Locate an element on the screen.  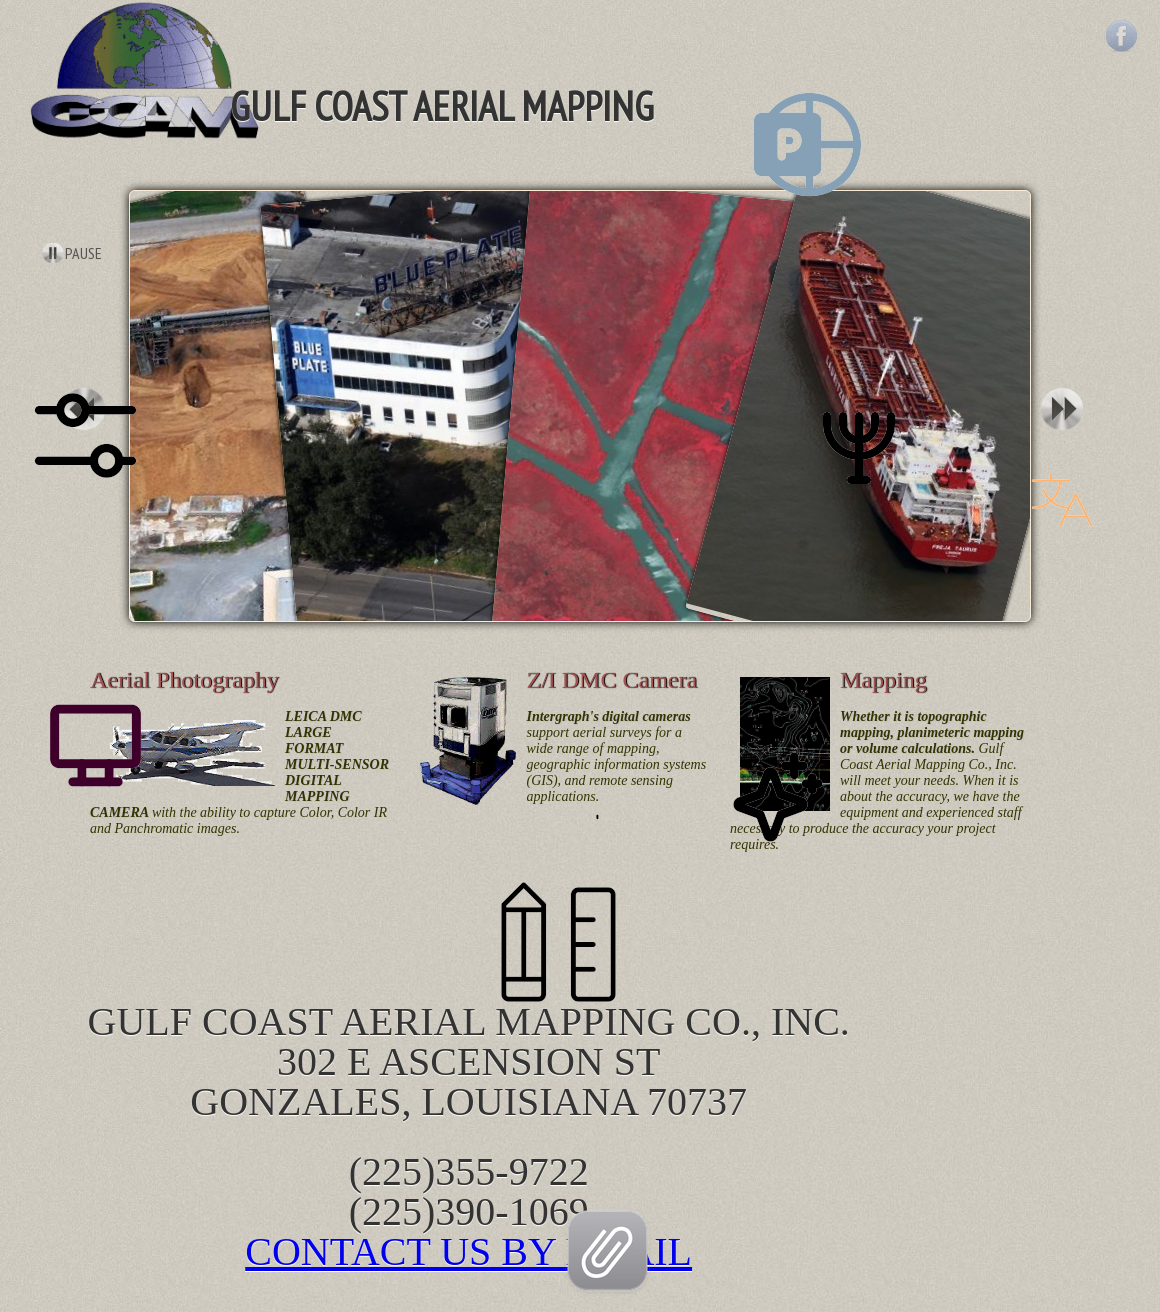
access design or drawing tools is located at coordinates (558, 944).